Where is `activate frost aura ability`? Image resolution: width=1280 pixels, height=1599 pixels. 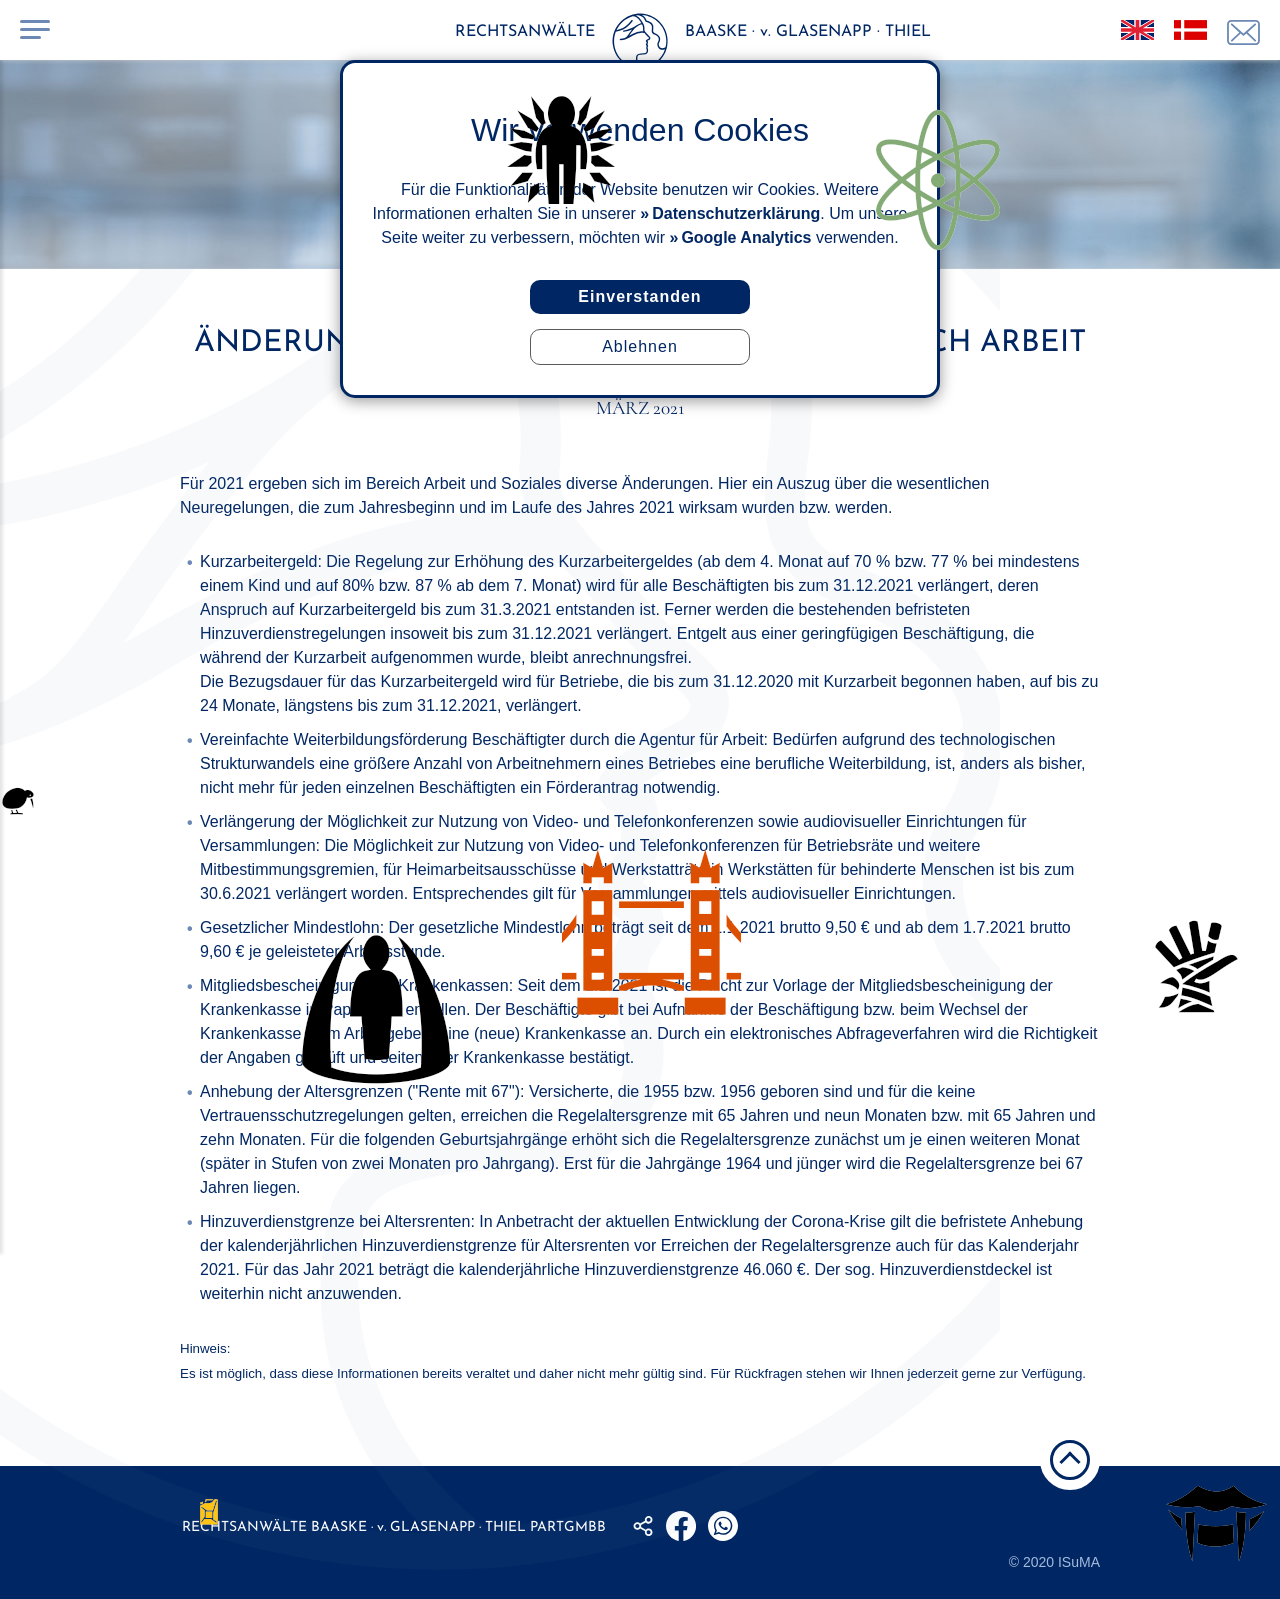
activate frost aura ability is located at coordinates (561, 150).